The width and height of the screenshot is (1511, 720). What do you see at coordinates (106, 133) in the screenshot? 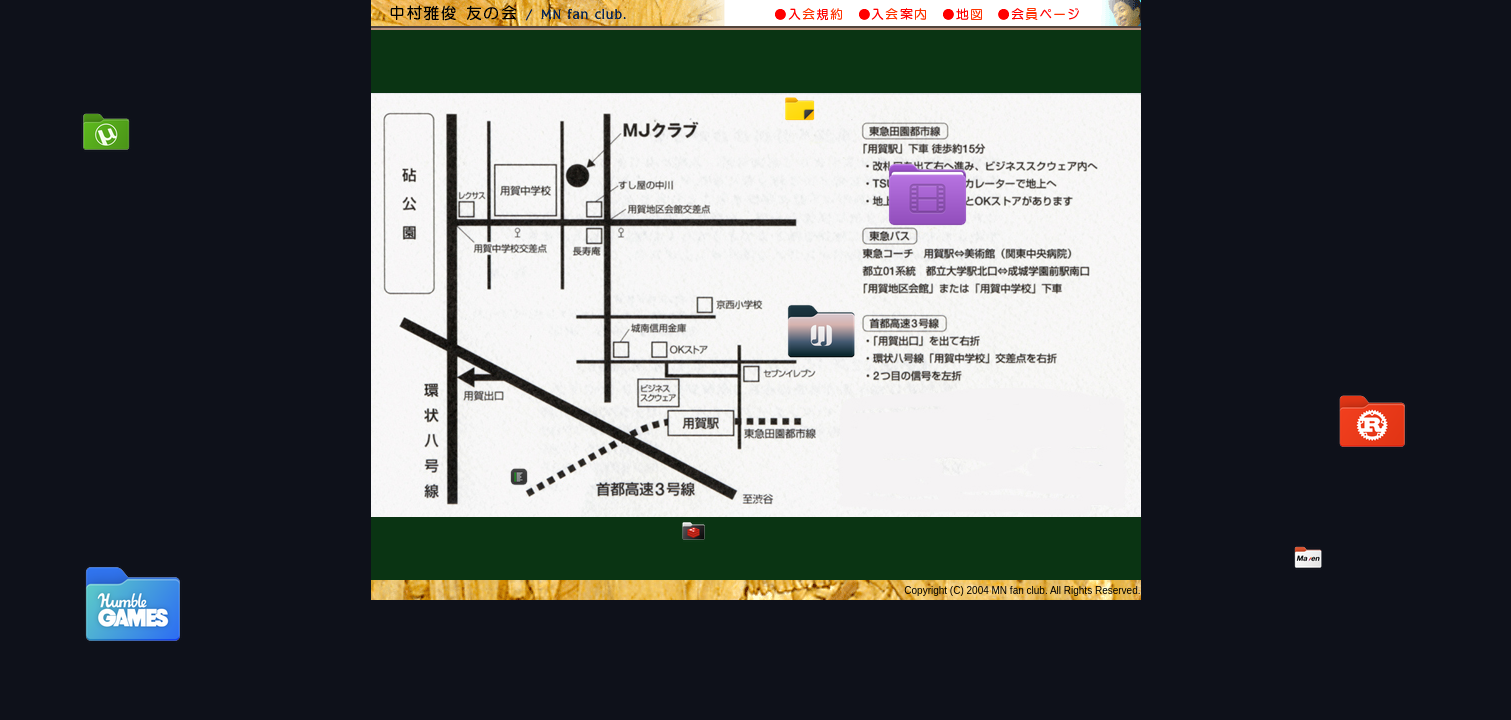
I see `folder containing uTorrent downloads` at bounding box center [106, 133].